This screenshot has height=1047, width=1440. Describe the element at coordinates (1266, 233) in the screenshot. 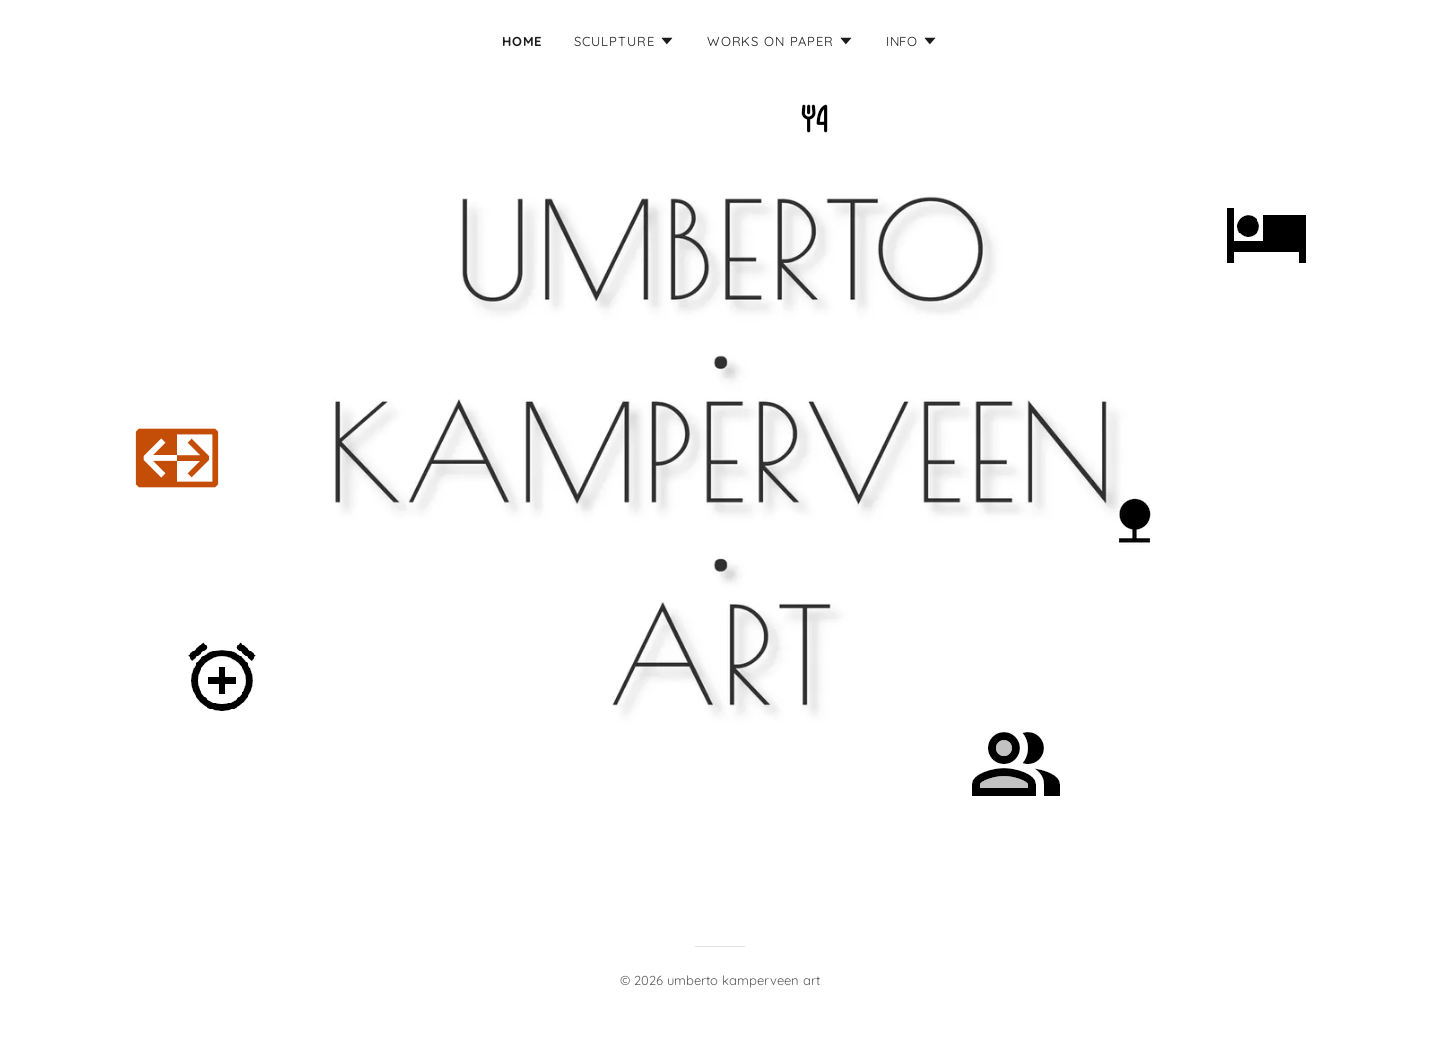

I see `find nearby hotels or accommodations` at that location.